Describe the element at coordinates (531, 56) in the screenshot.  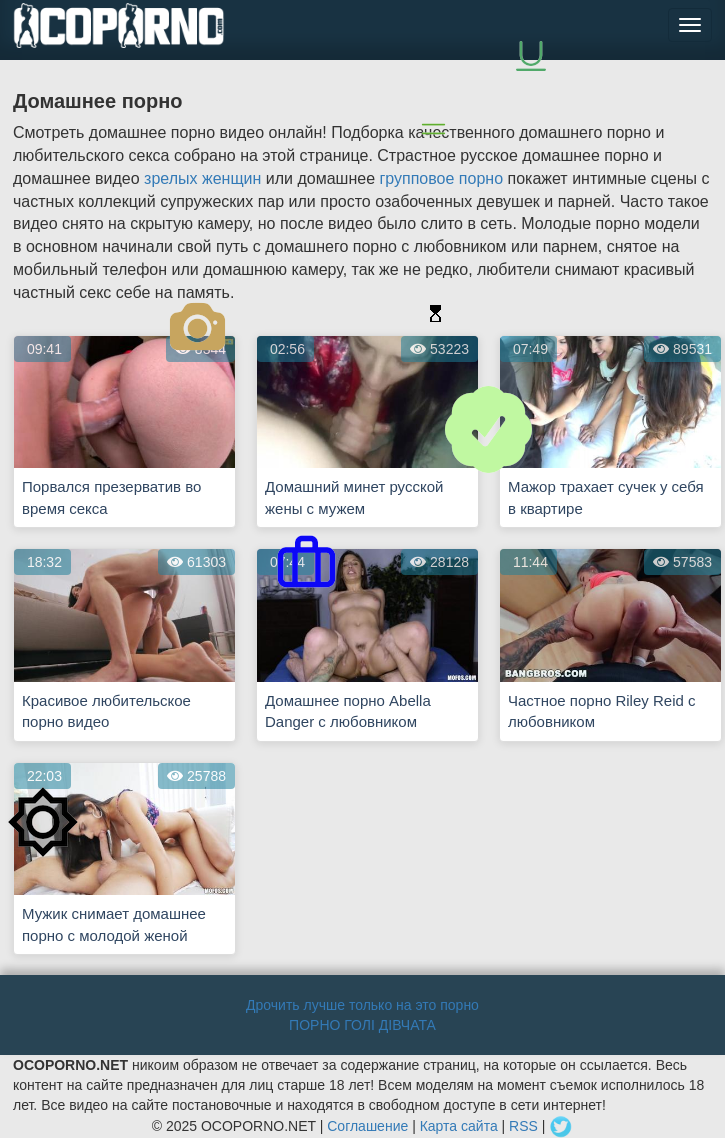
I see `apply underline formatting to selected text` at that location.